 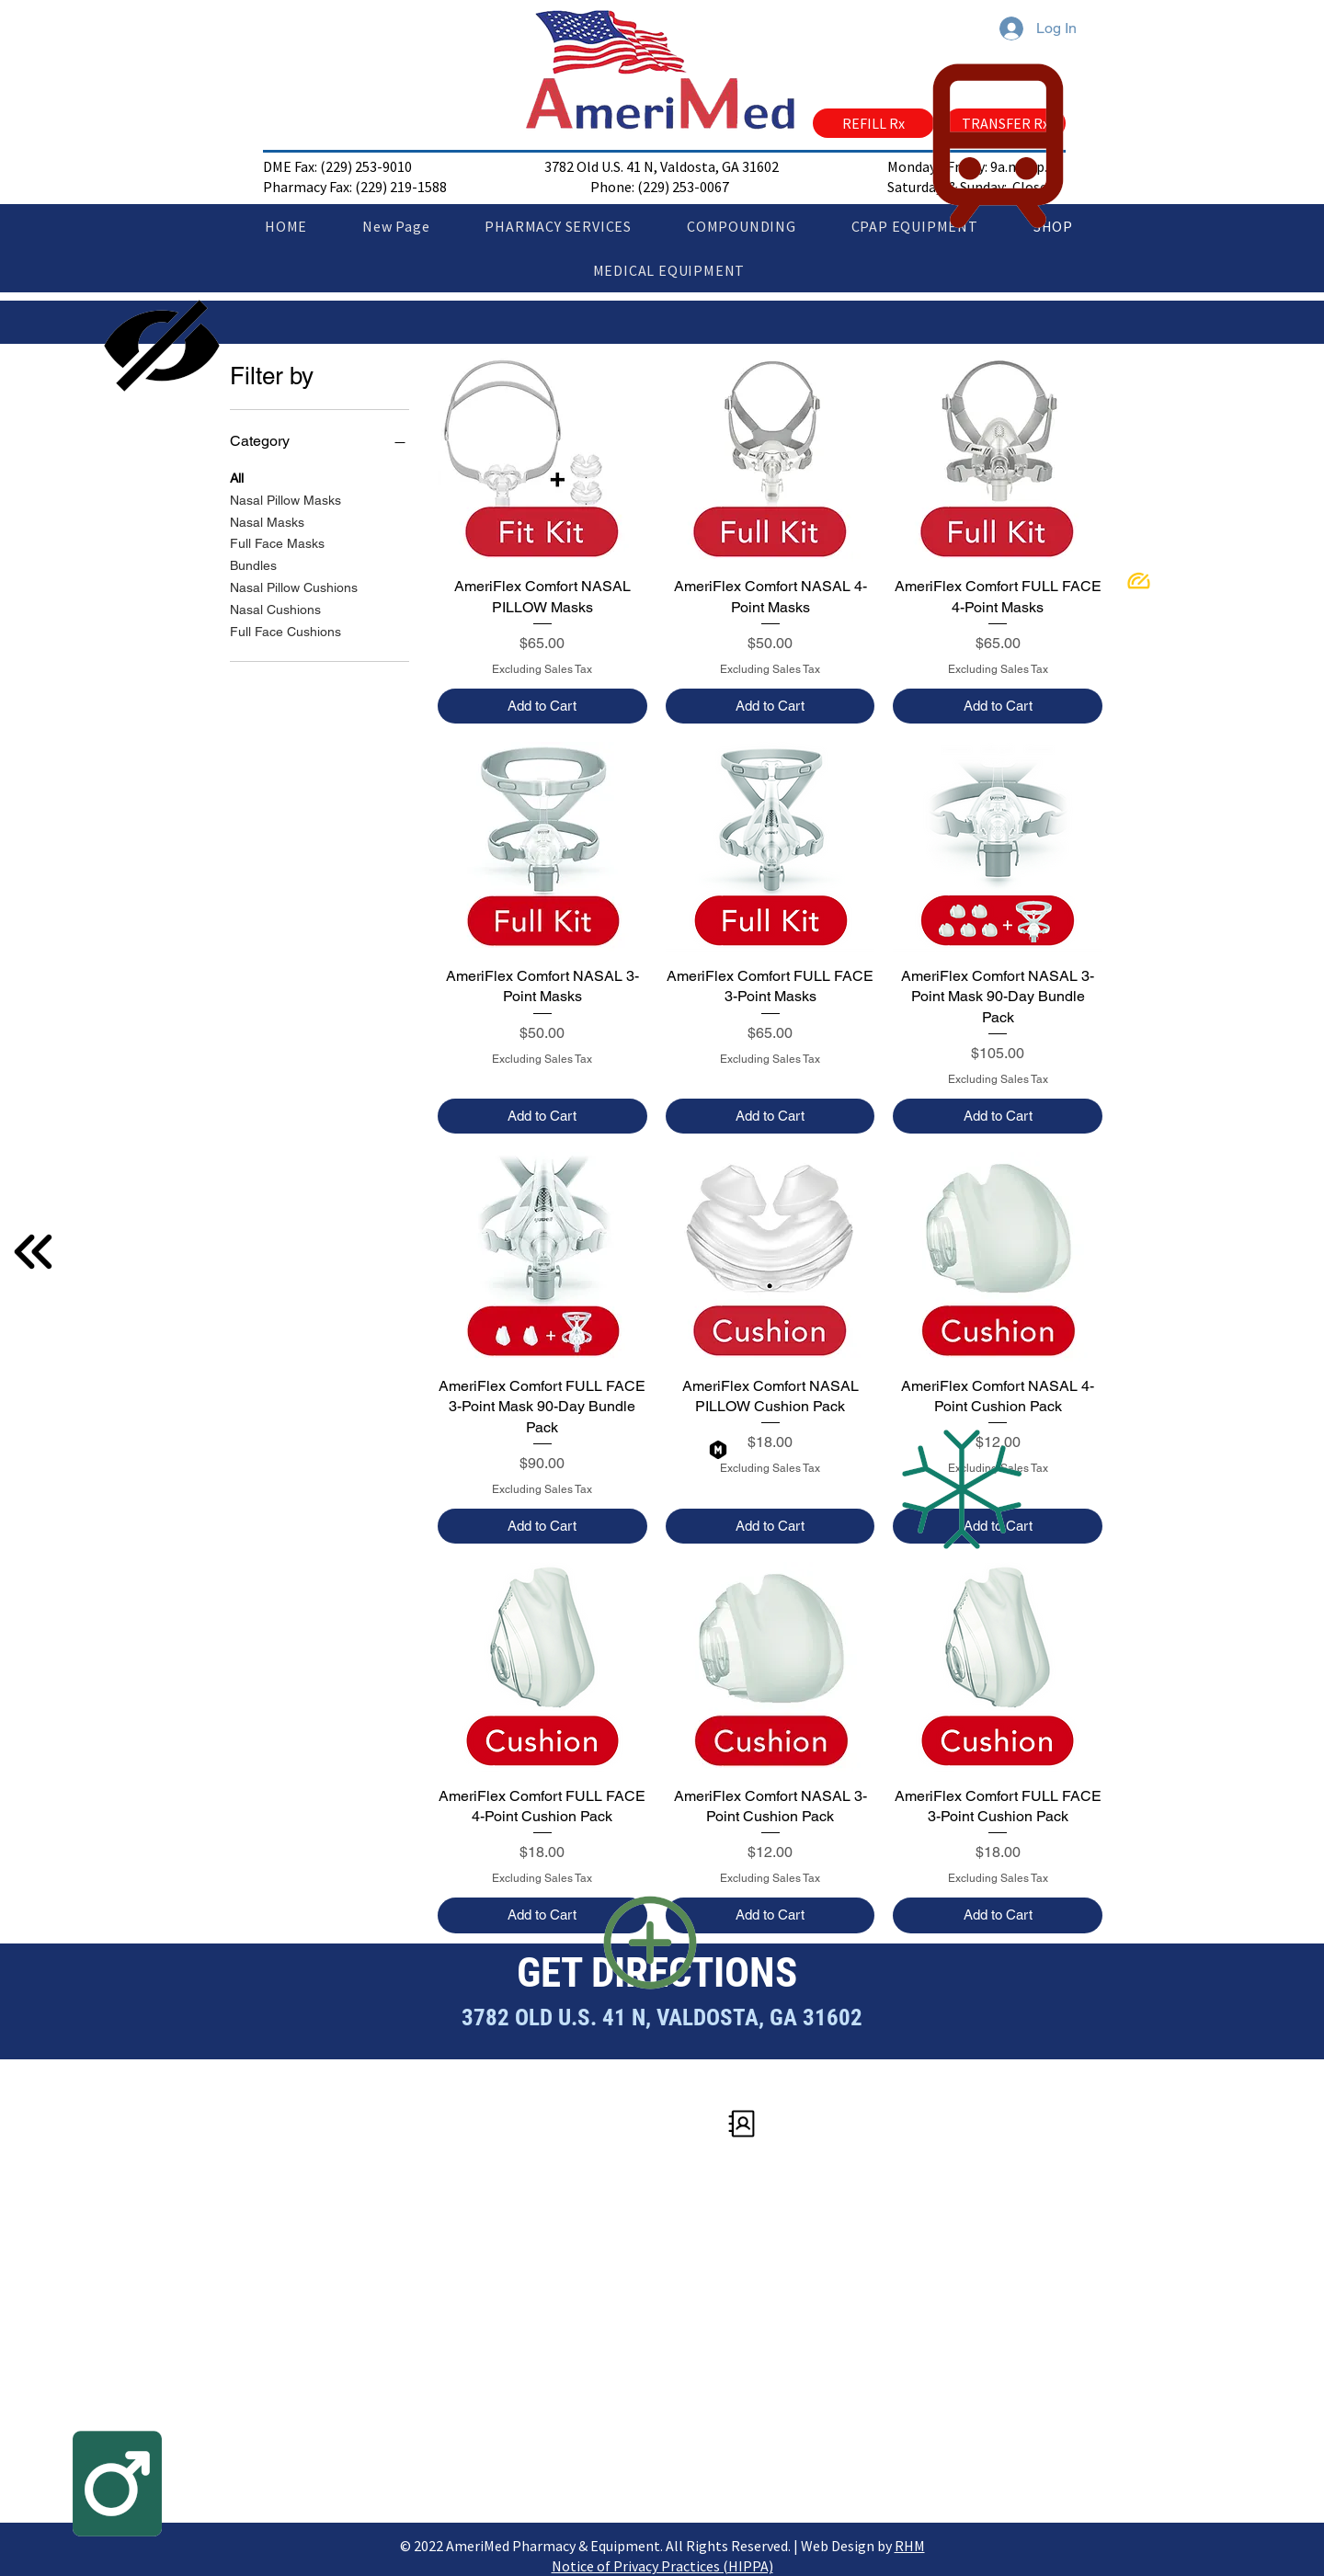 What do you see at coordinates (650, 1943) in the screenshot?
I see `add a new item` at bounding box center [650, 1943].